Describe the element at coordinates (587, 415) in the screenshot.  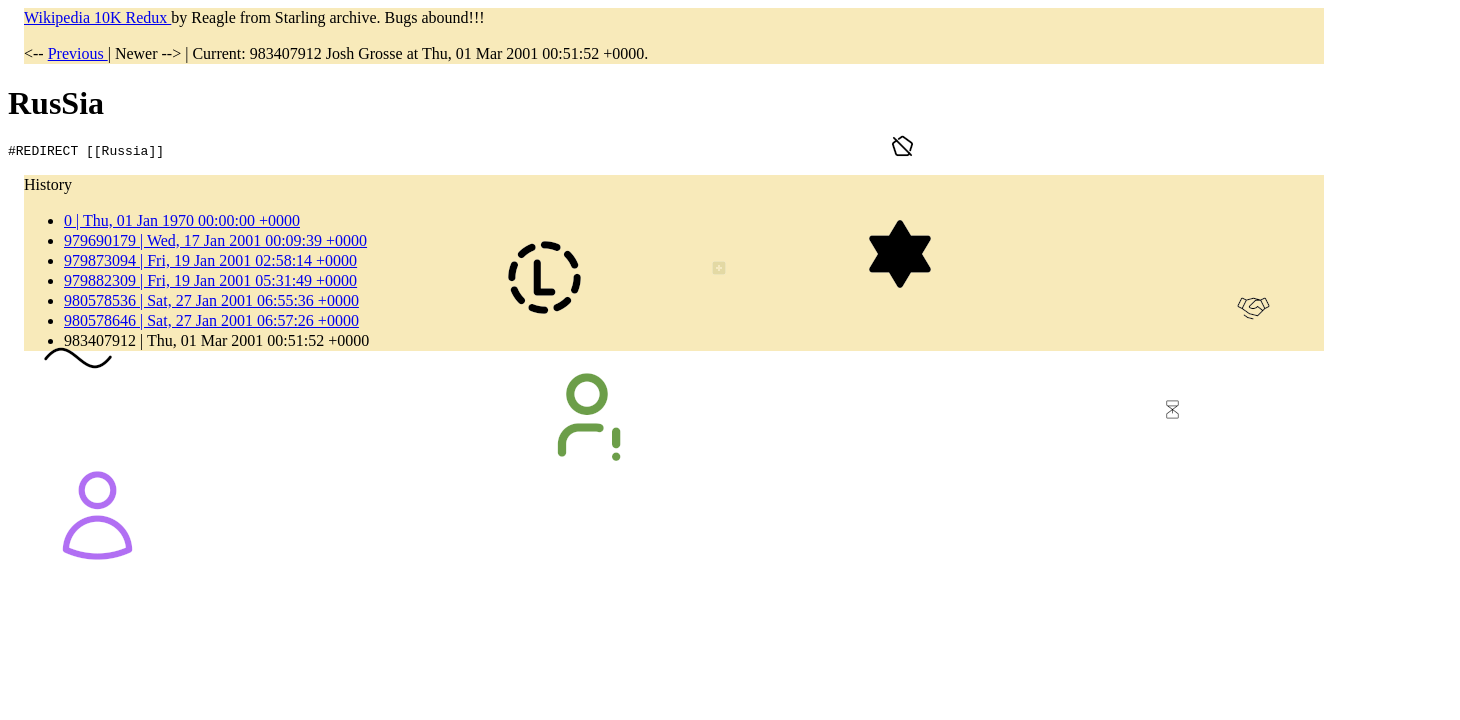
I see `user account requires attention` at that location.